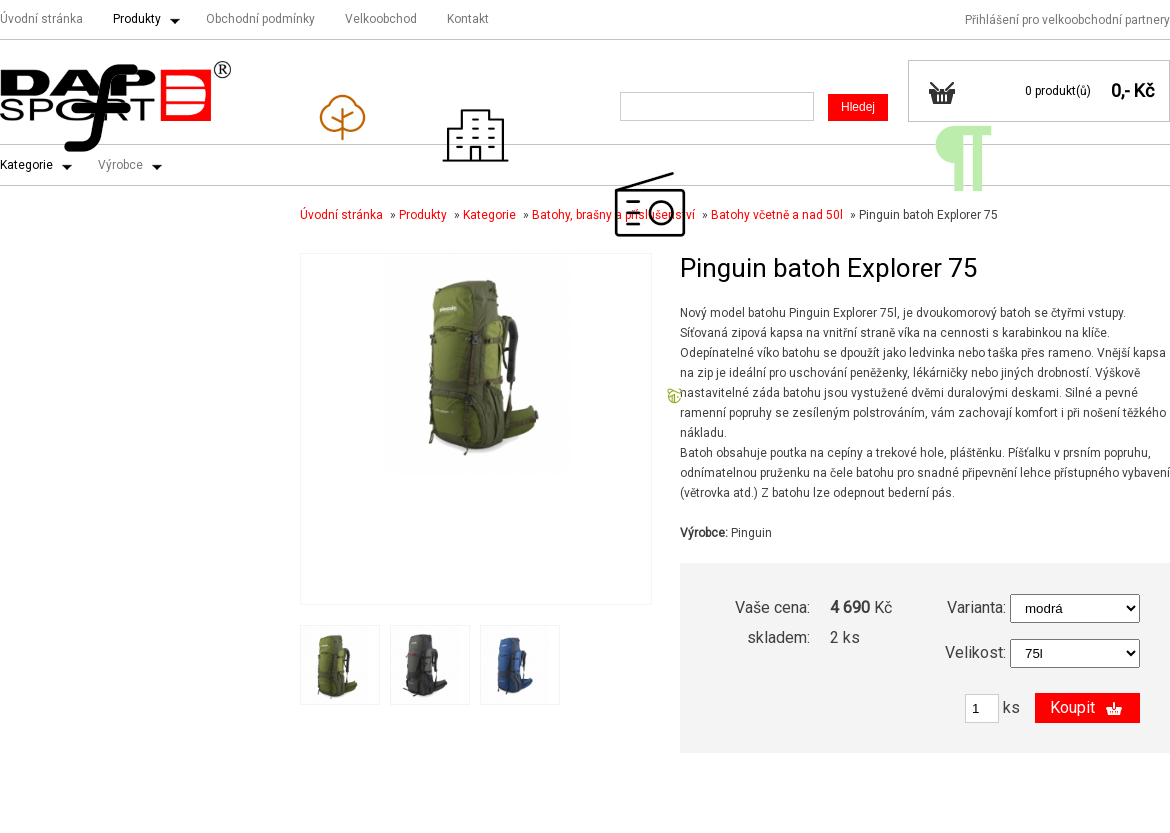 Image resolution: width=1170 pixels, height=833 pixels. What do you see at coordinates (650, 210) in the screenshot?
I see `open radio or audio streaming` at bounding box center [650, 210].